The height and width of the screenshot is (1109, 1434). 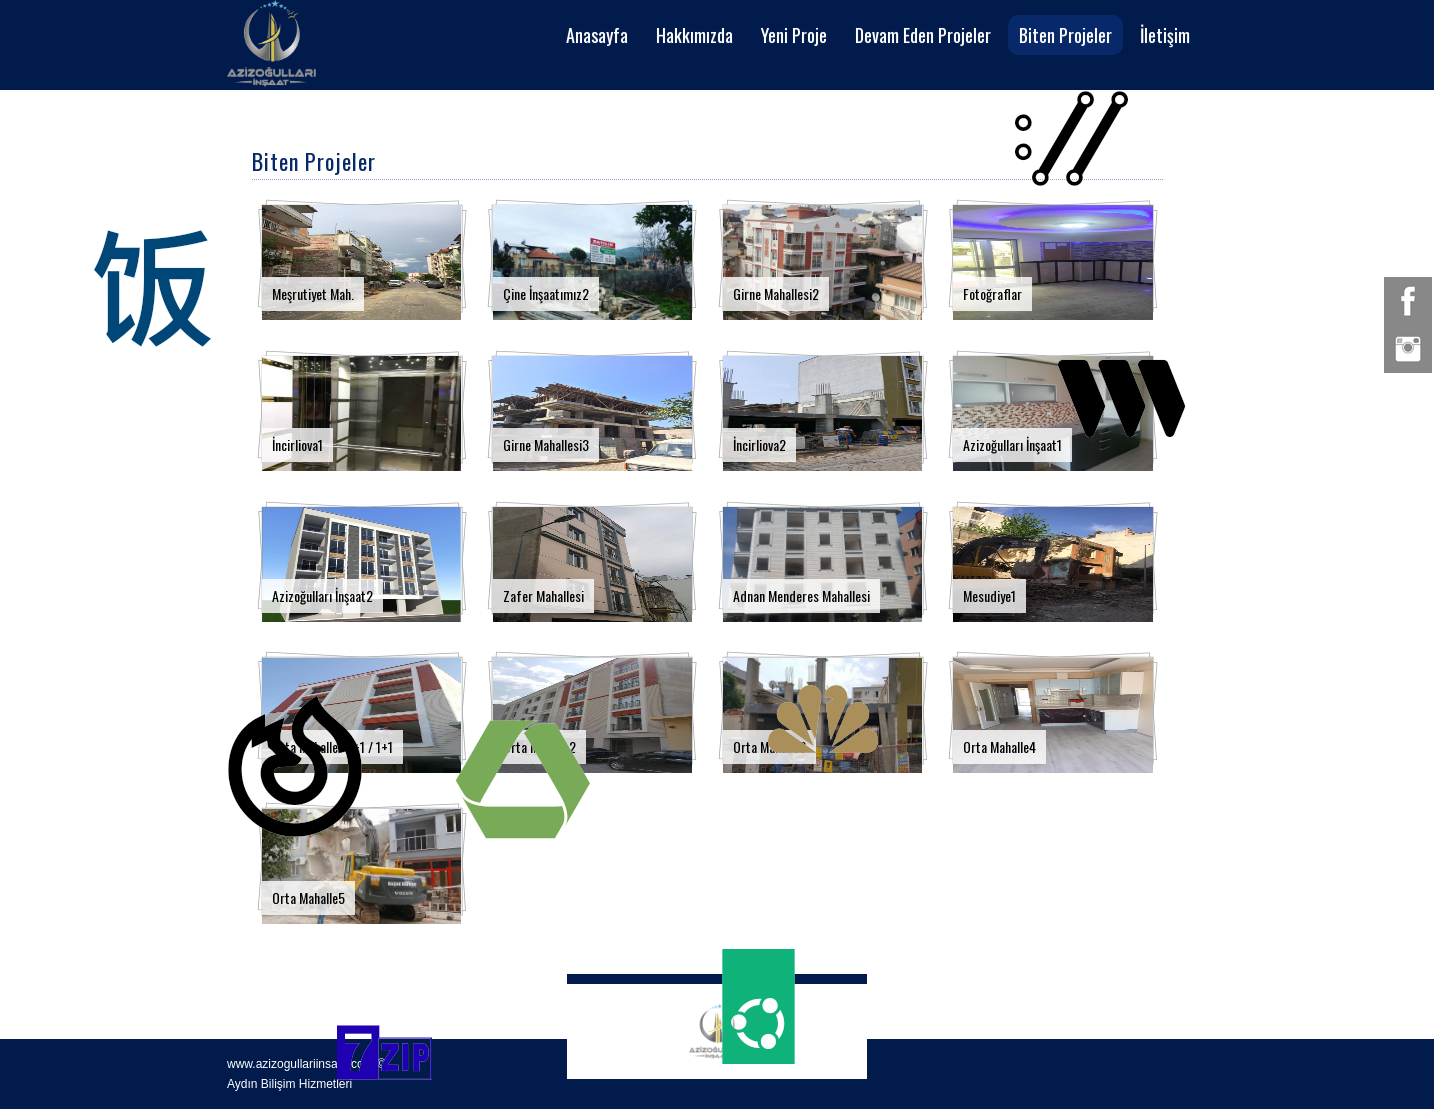 I want to click on 7-Zip file compression software logo, so click(x=384, y=1052).